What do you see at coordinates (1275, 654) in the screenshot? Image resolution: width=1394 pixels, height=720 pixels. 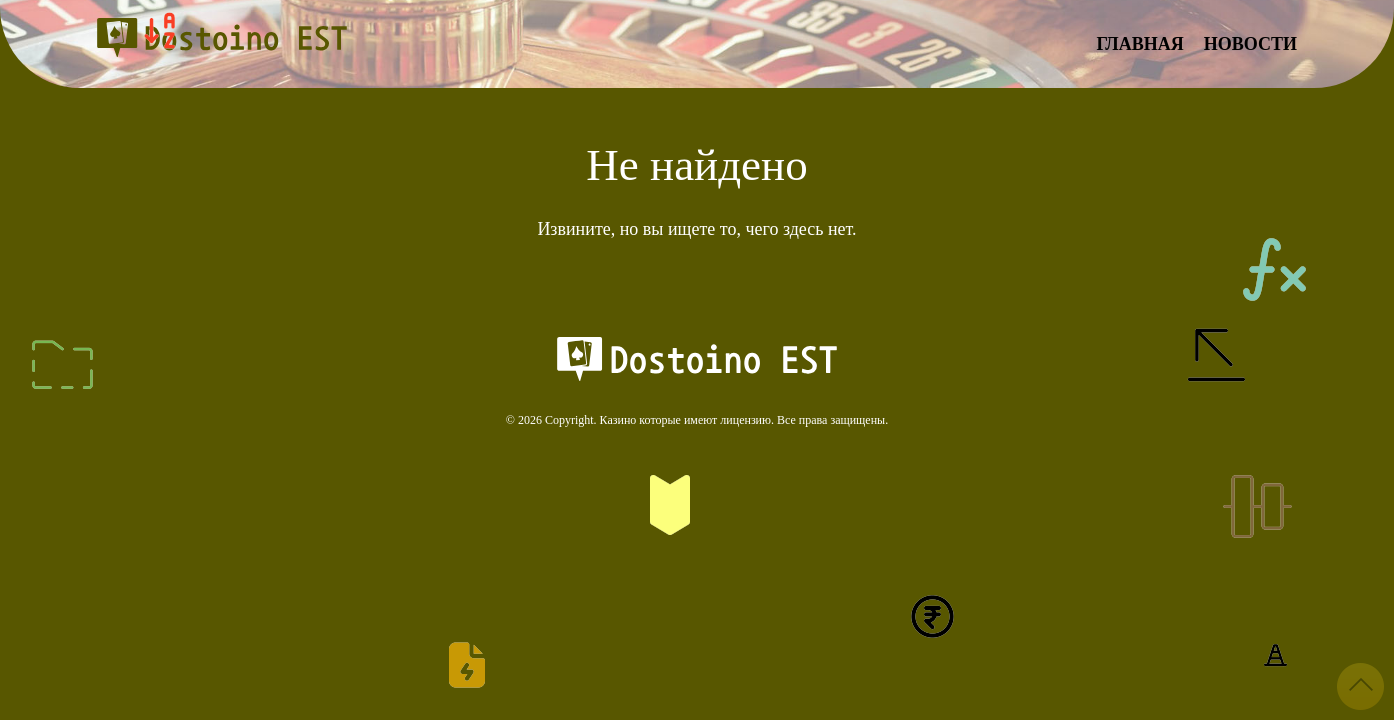 I see `indicates an area under construction or maintenance` at bounding box center [1275, 654].